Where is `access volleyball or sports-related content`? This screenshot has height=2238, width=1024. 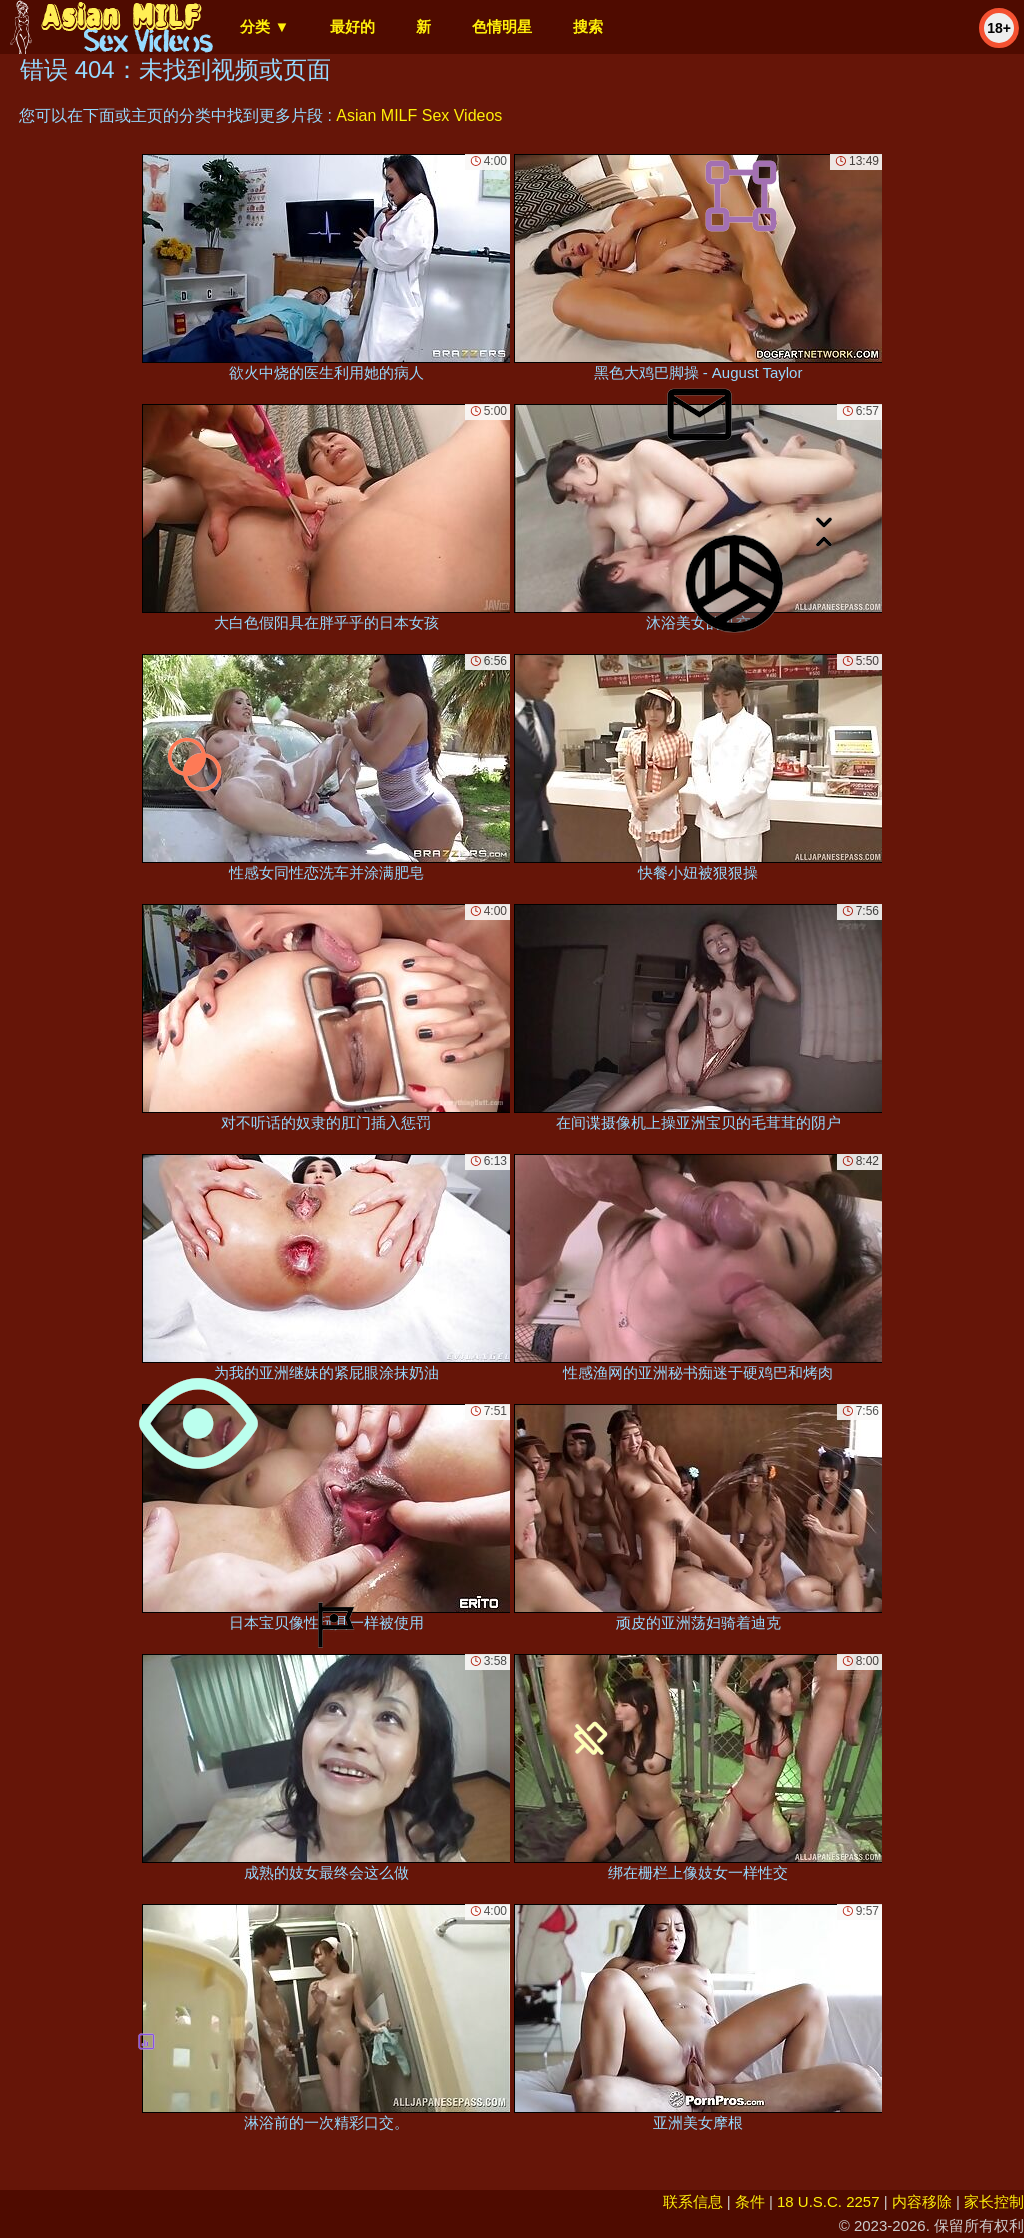
access volleyball or sports-related content is located at coordinates (734, 583).